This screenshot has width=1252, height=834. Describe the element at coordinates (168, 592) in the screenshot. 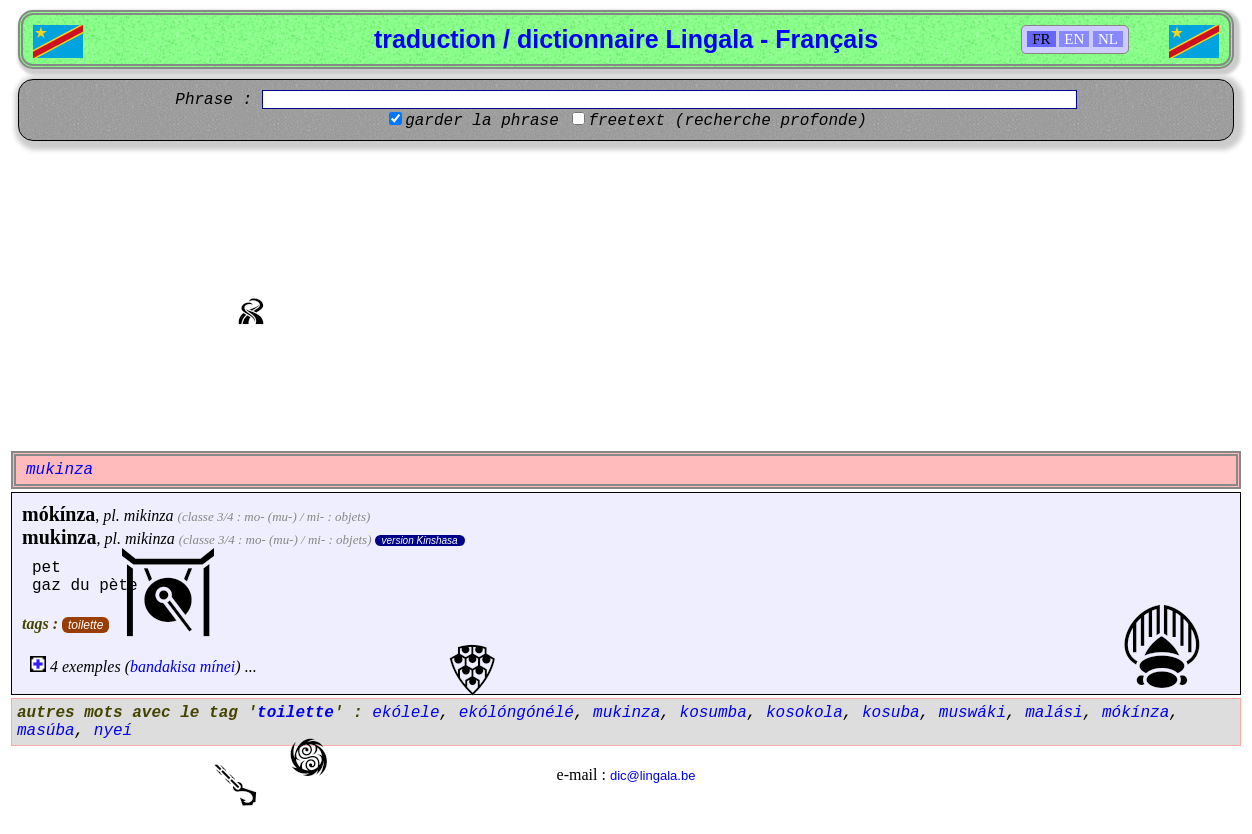

I see `trigger a sound or audio alert` at that location.